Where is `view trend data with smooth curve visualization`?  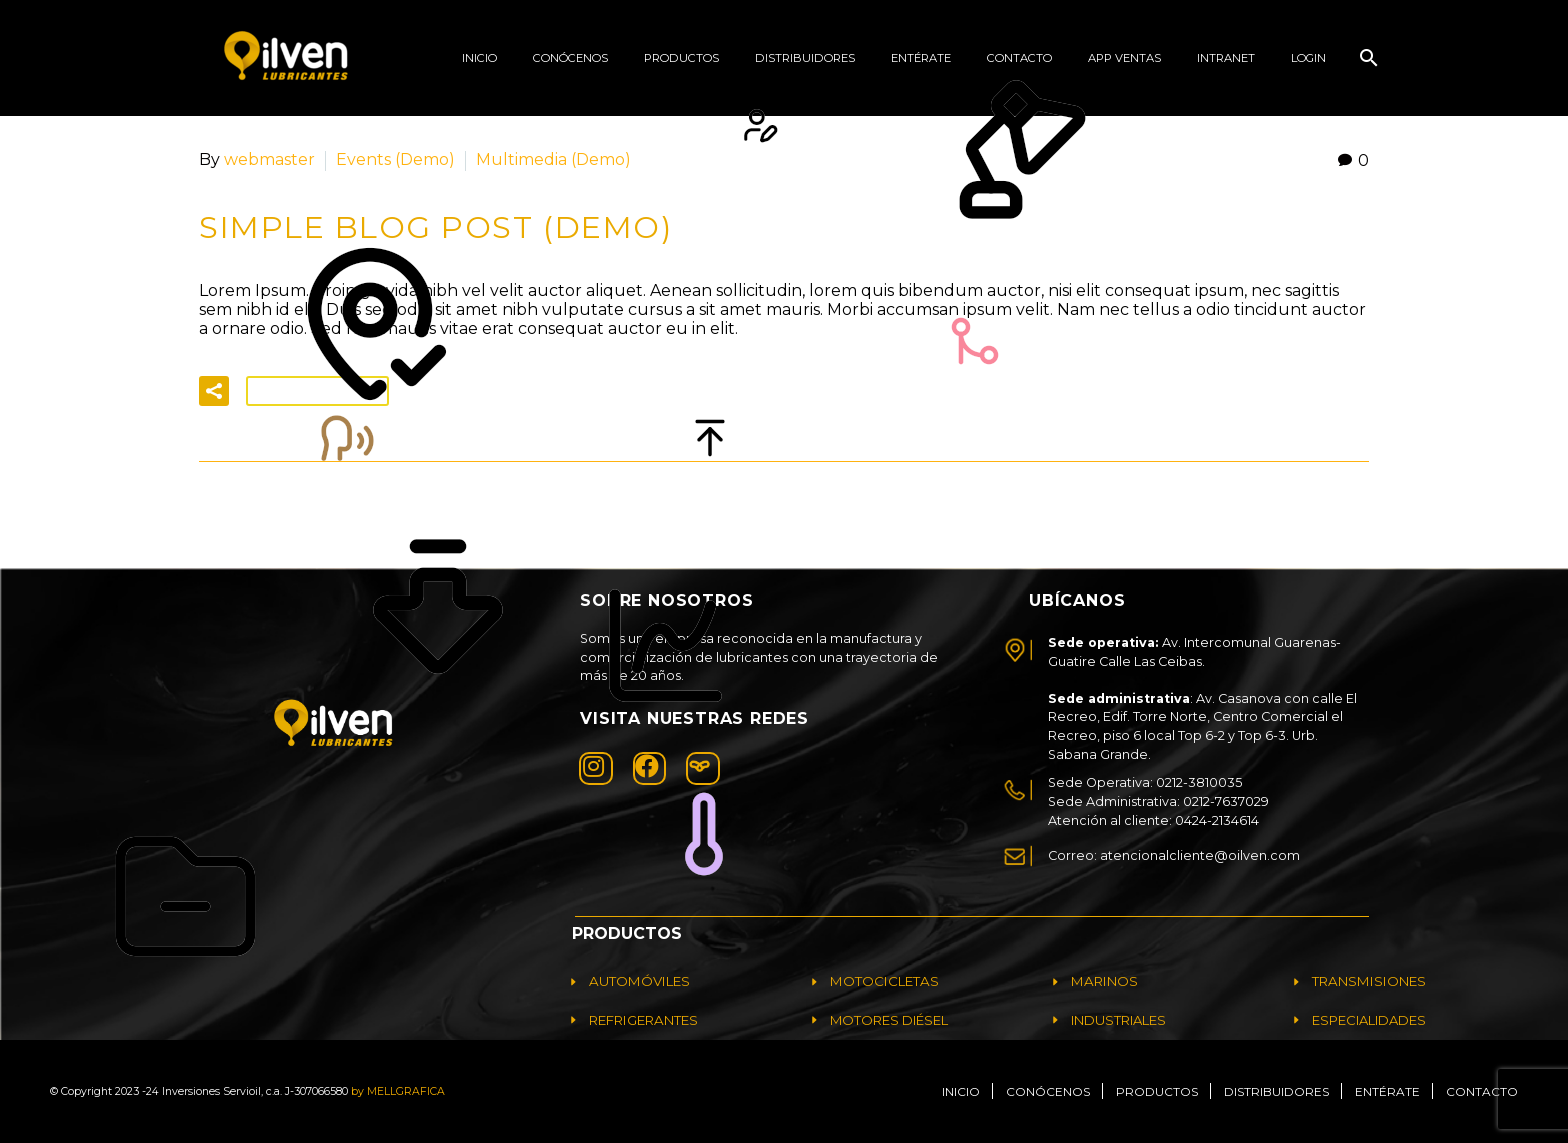
view trend data with smooth curve visualization is located at coordinates (665, 645).